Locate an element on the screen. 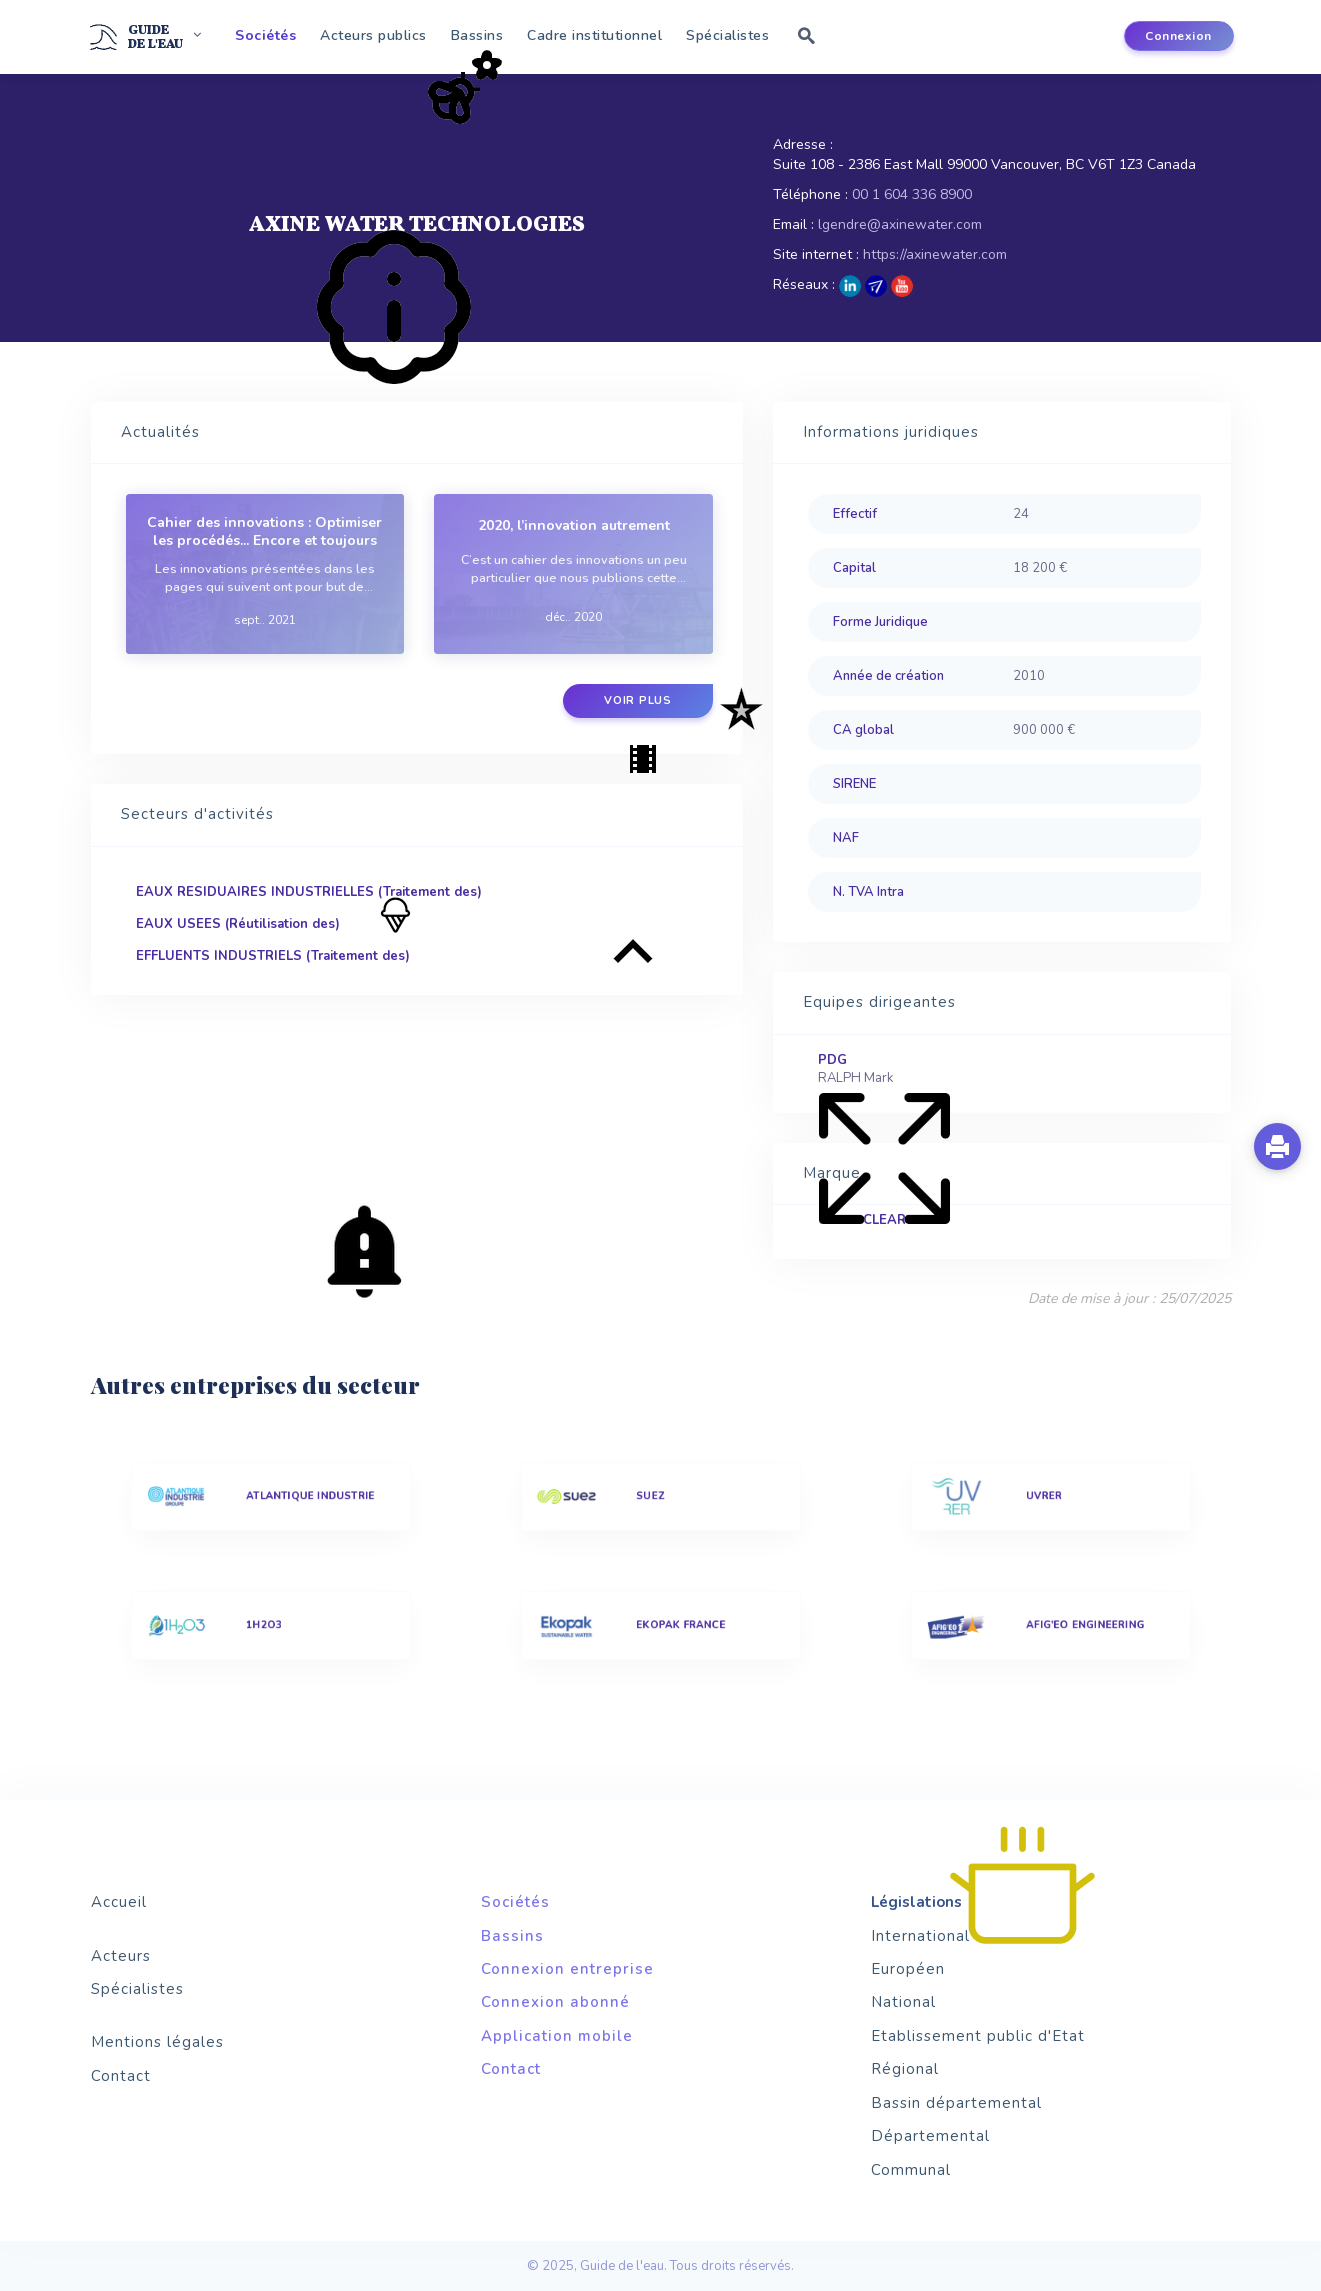  access nature or outdoor-related emoji is located at coordinates (465, 87).